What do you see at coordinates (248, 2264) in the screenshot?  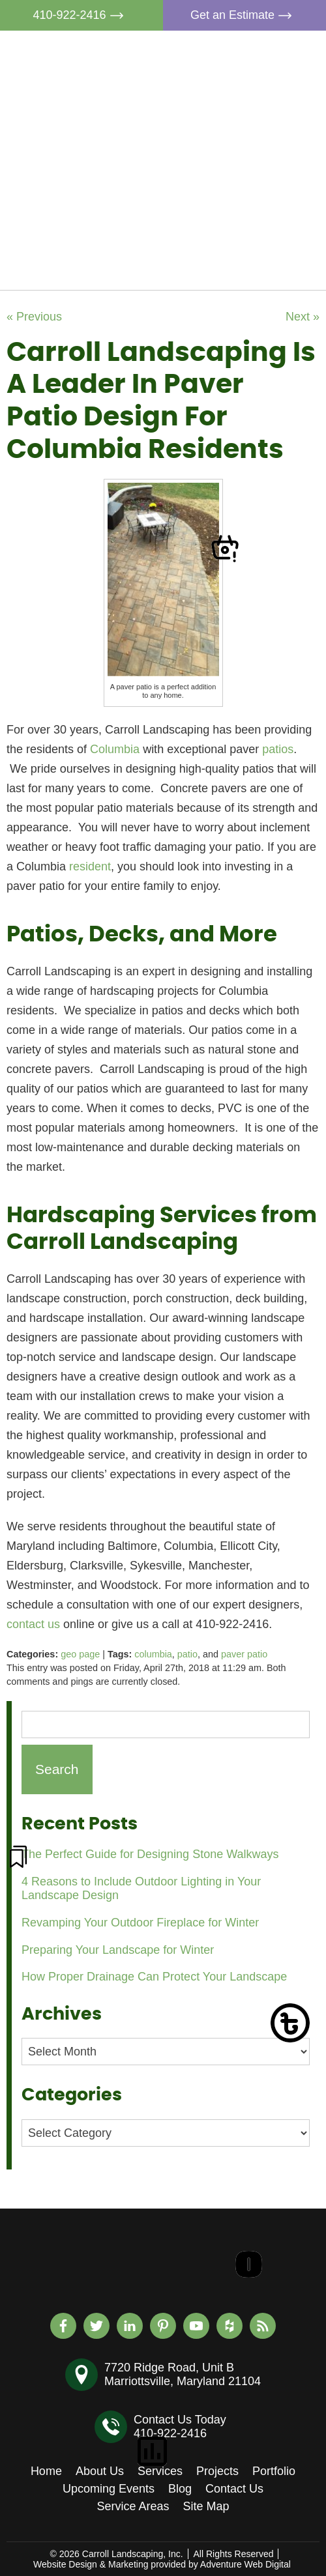 I see `view more information` at bounding box center [248, 2264].